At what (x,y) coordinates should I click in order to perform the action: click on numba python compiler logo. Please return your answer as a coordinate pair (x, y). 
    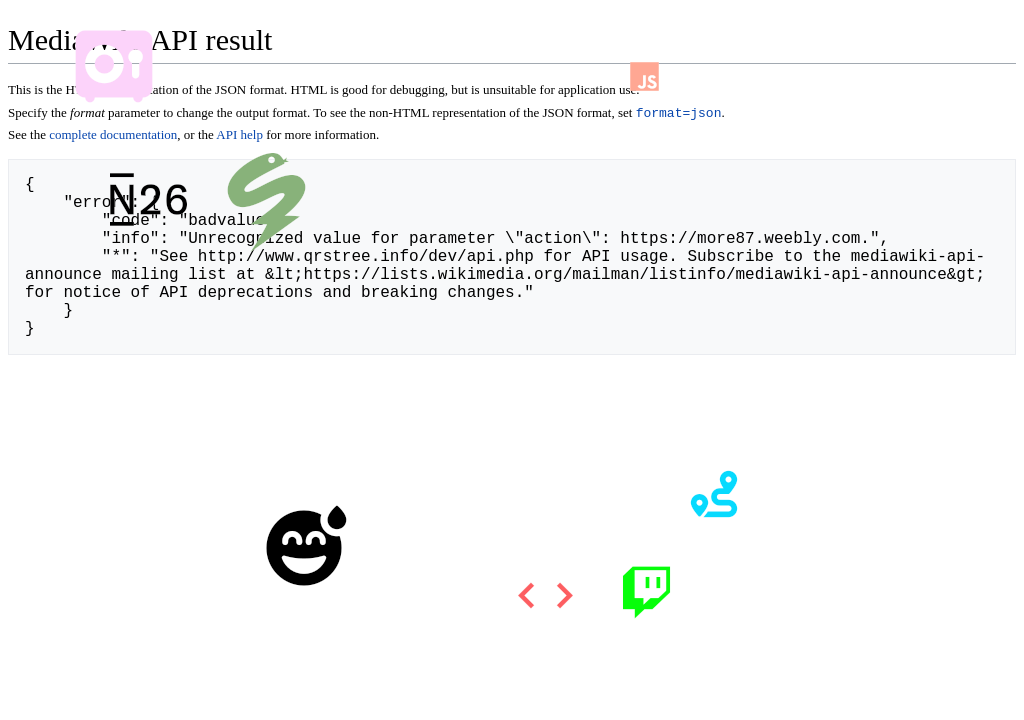
    Looking at the image, I should click on (266, 202).